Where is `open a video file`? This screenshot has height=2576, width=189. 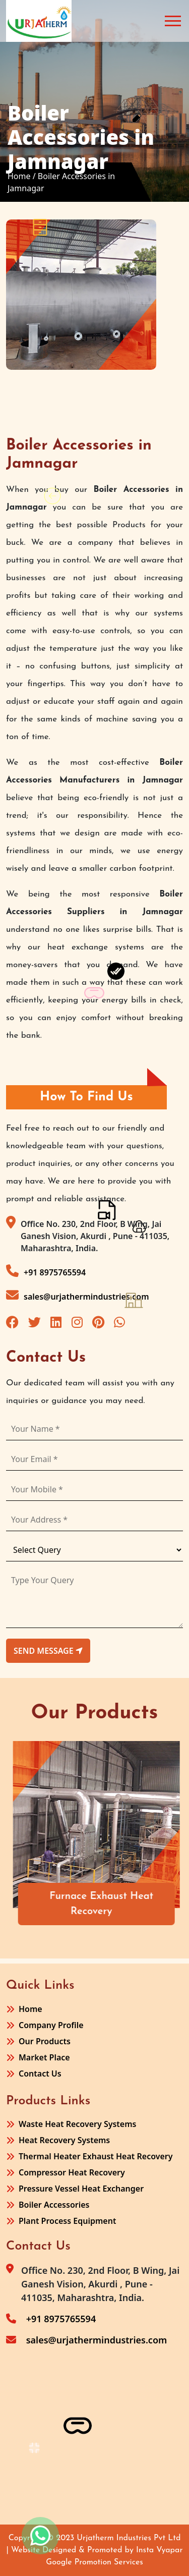 open a video file is located at coordinates (107, 1210).